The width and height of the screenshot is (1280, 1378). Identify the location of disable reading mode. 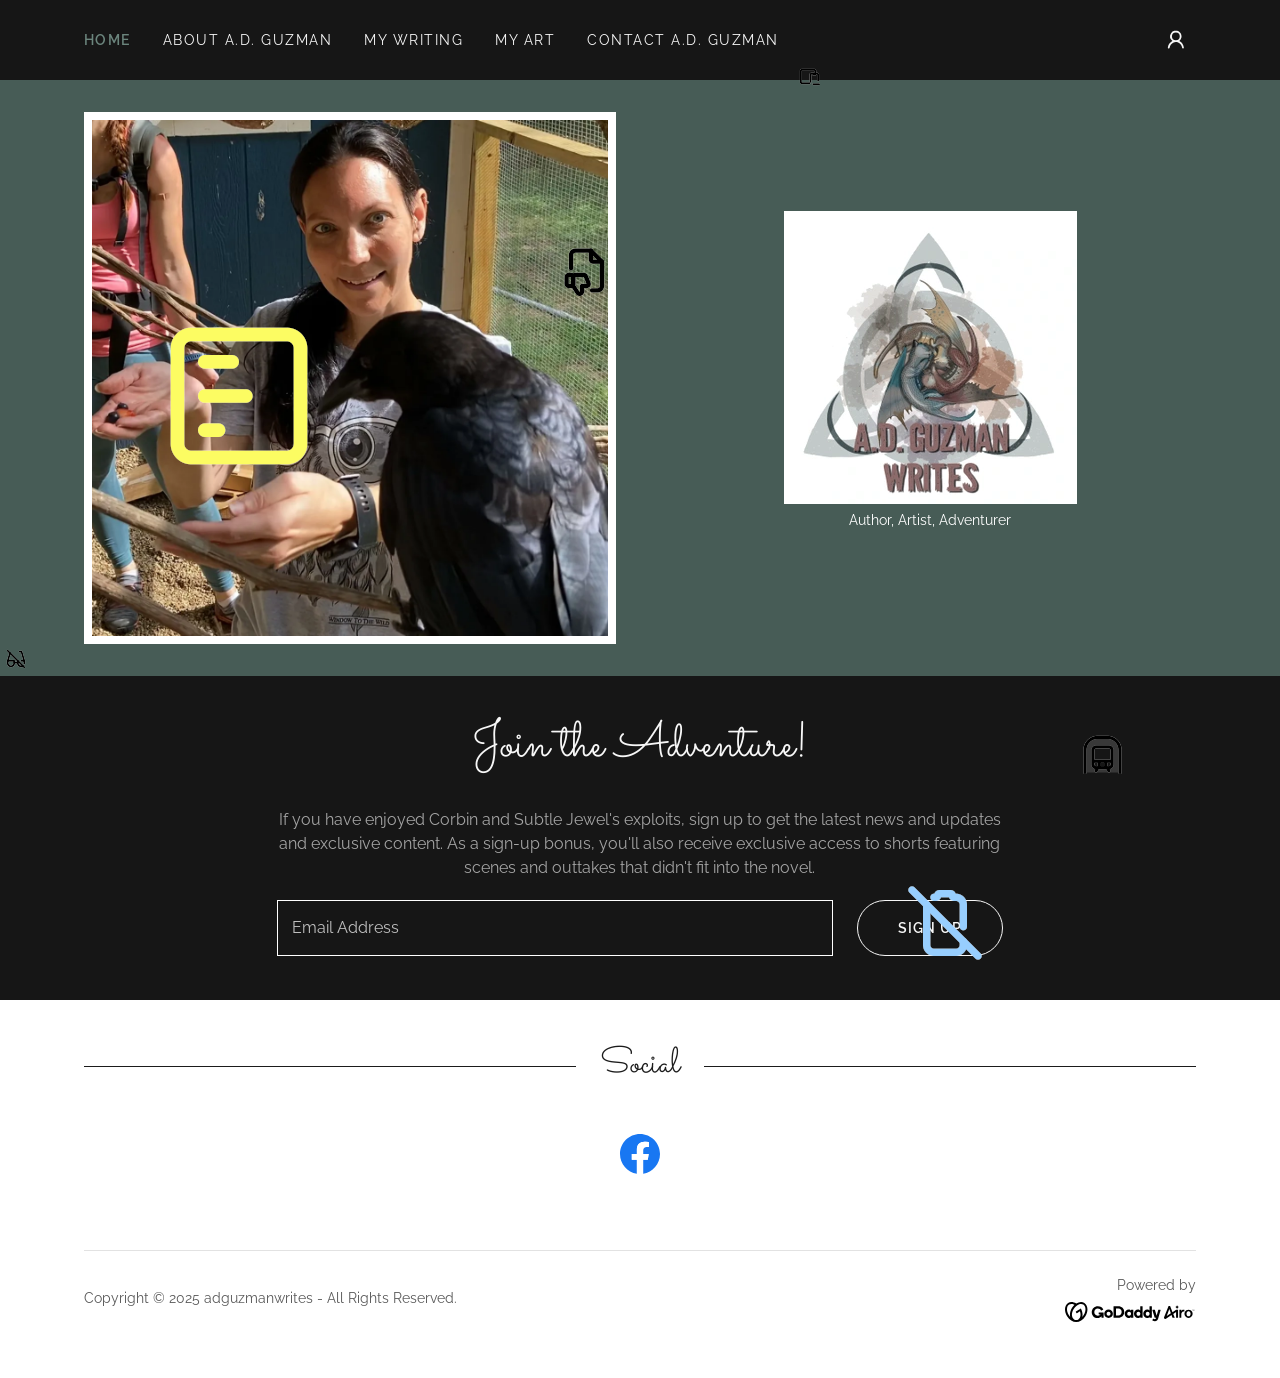
(16, 659).